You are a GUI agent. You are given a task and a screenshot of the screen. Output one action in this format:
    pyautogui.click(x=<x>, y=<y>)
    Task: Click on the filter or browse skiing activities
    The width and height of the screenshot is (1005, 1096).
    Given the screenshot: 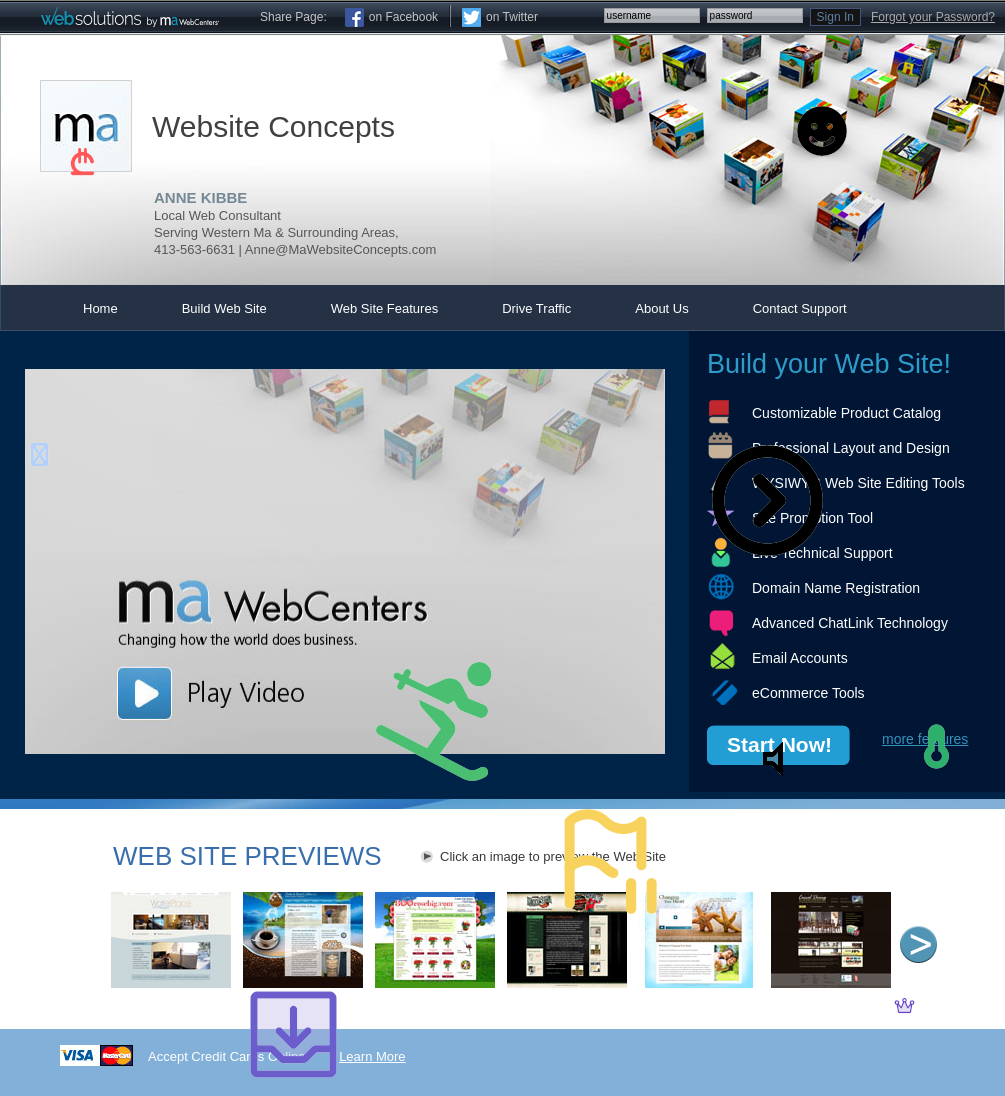 What is the action you would take?
    pyautogui.click(x=439, y=718)
    